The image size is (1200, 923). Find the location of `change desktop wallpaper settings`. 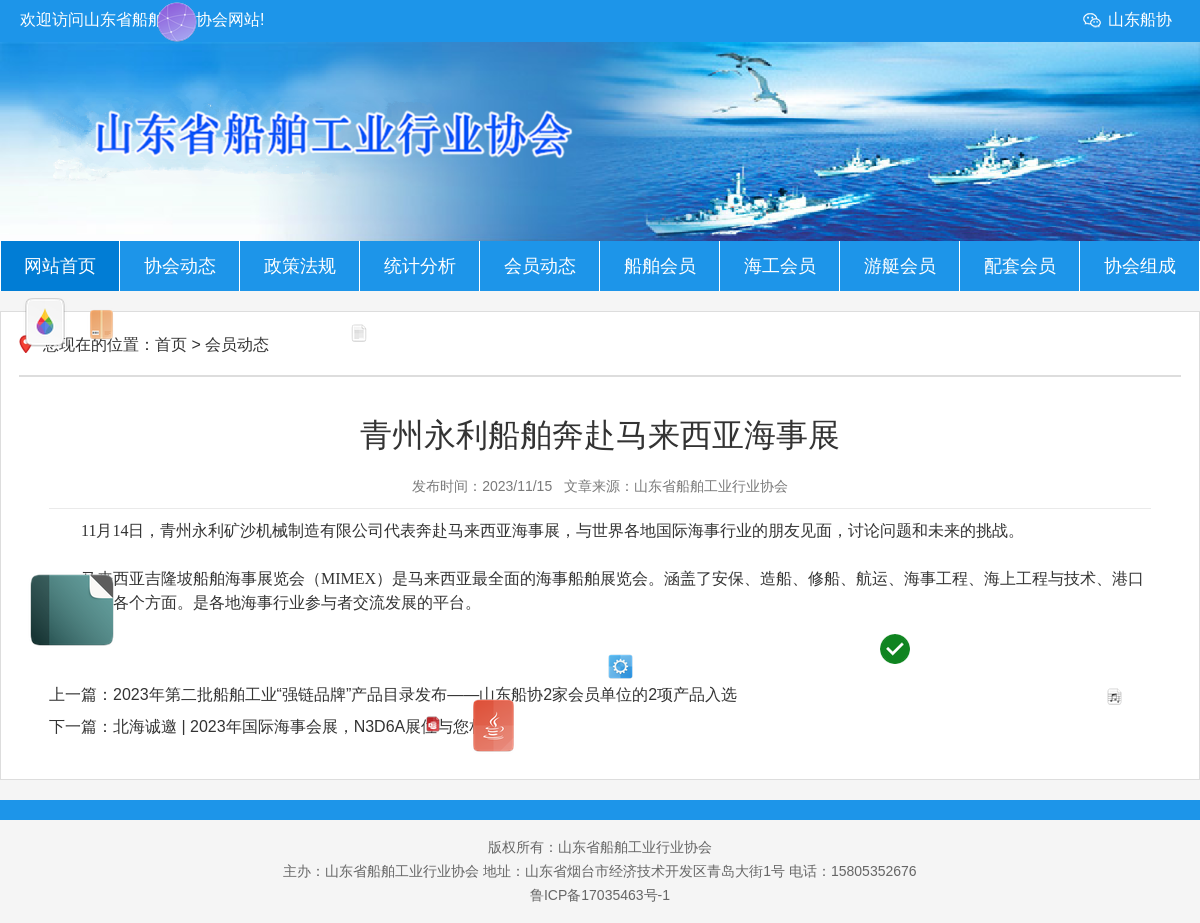

change desktop wallpaper settings is located at coordinates (72, 607).